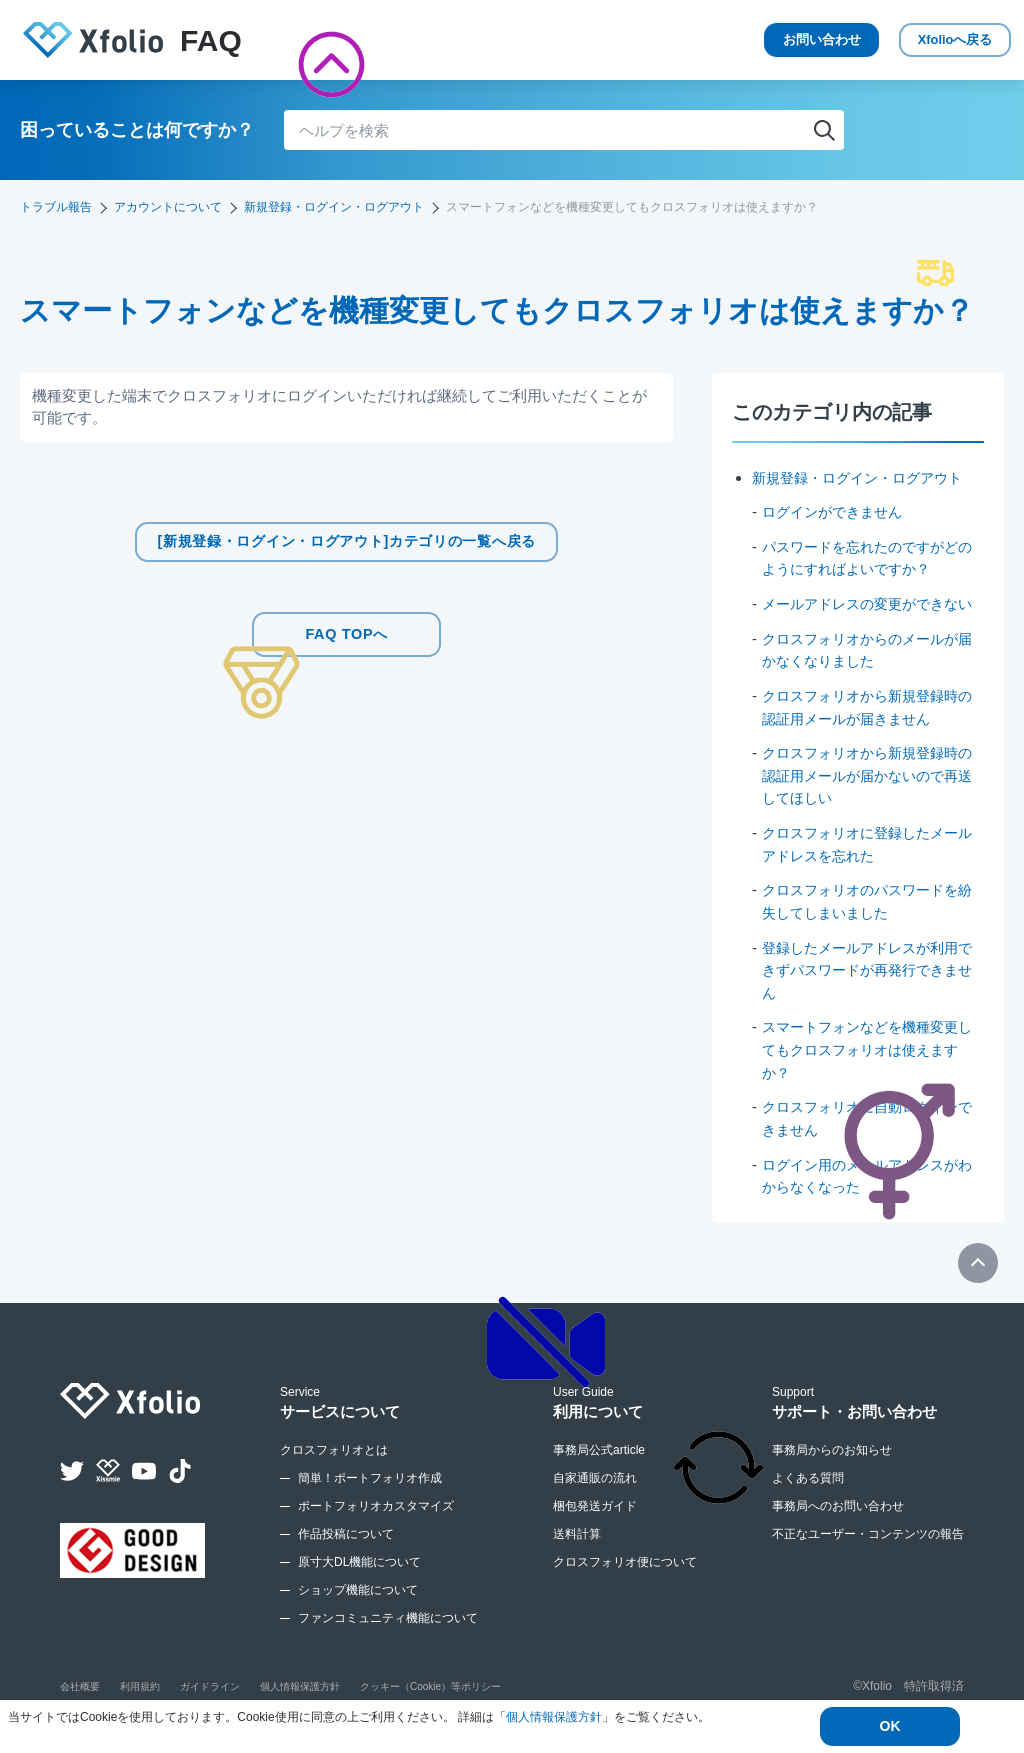 The image size is (1024, 1753). What do you see at coordinates (900, 1151) in the screenshot?
I see `select gender or sex options` at bounding box center [900, 1151].